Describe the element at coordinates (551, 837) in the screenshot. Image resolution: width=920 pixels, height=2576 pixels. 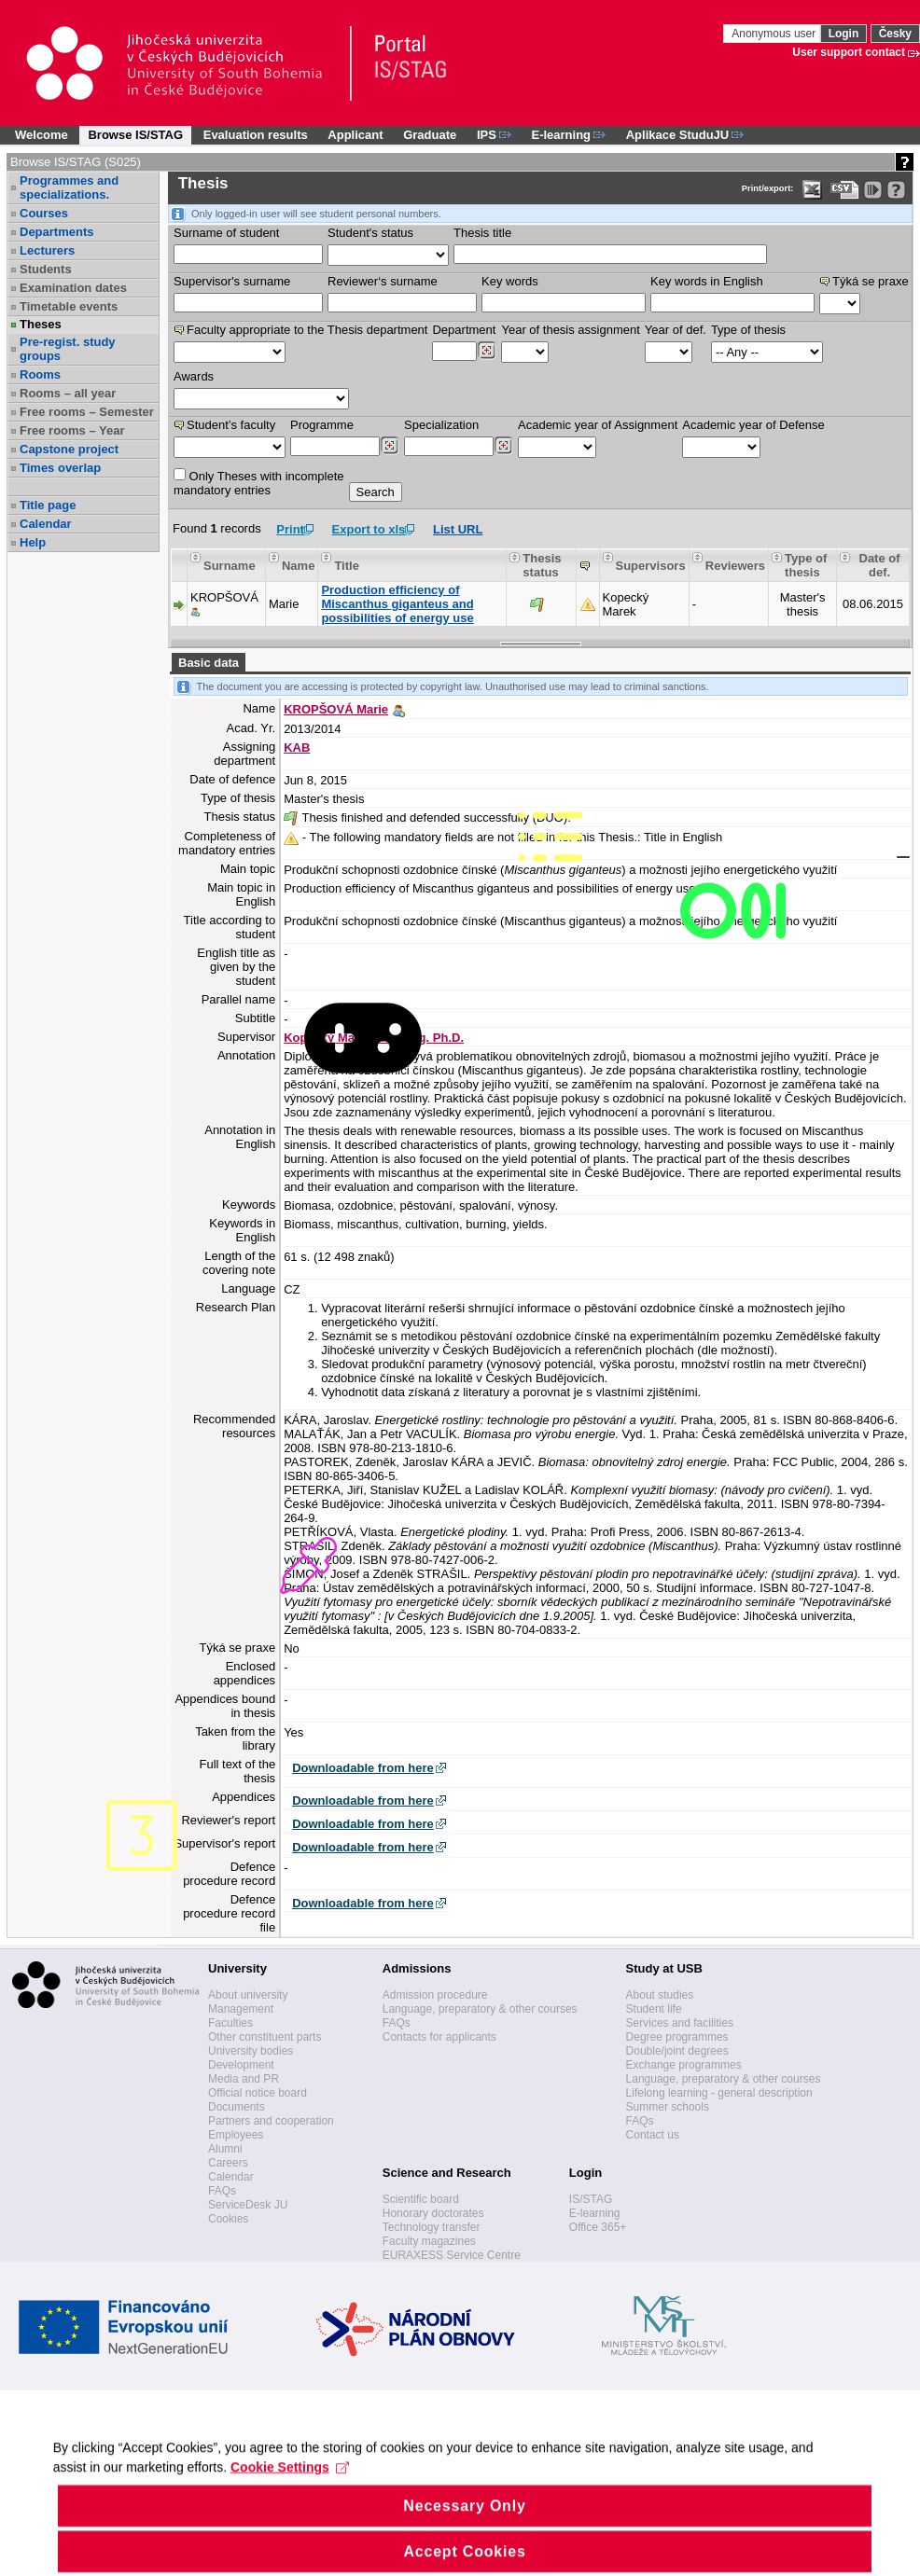
I see `view system logs or activity history` at that location.